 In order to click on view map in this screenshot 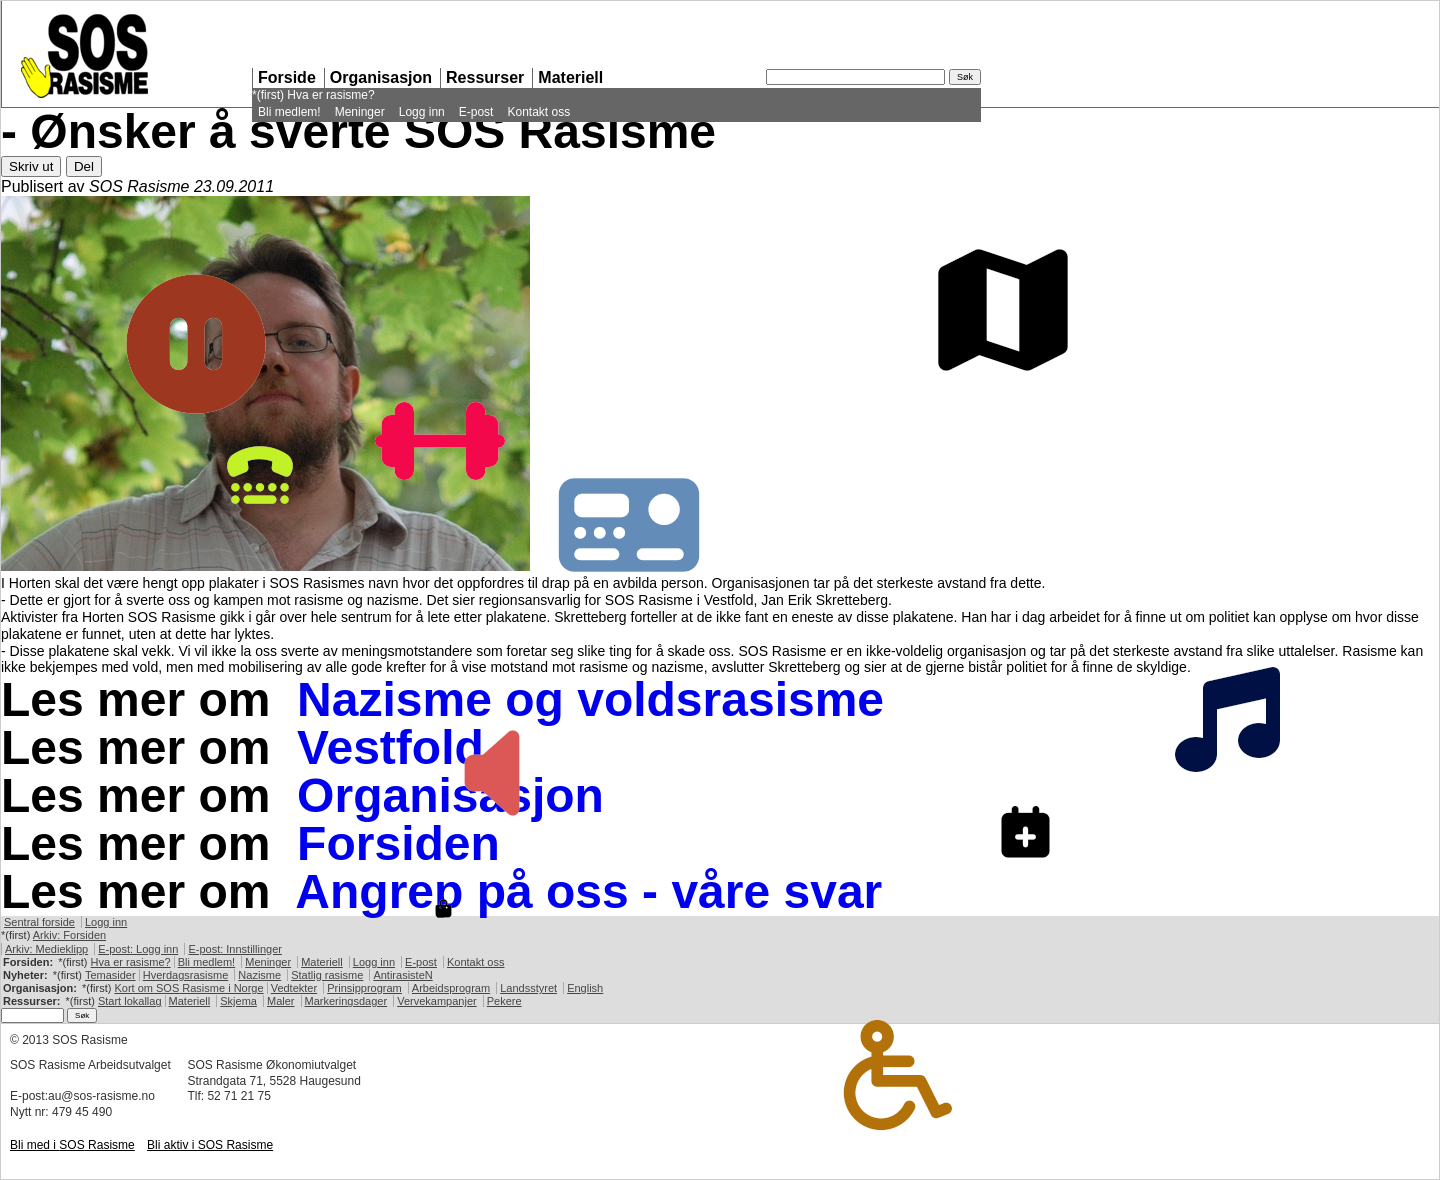, I will do `click(1003, 310)`.